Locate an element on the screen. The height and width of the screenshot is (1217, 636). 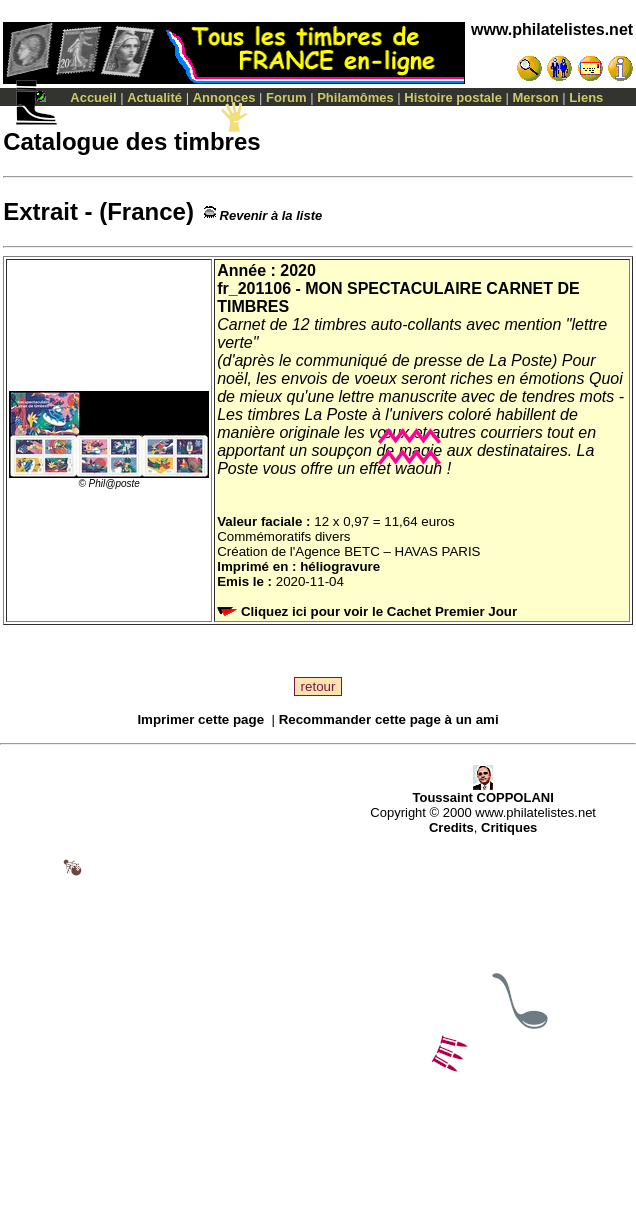
represents the aquarius zodiac sign is located at coordinates (409, 446).